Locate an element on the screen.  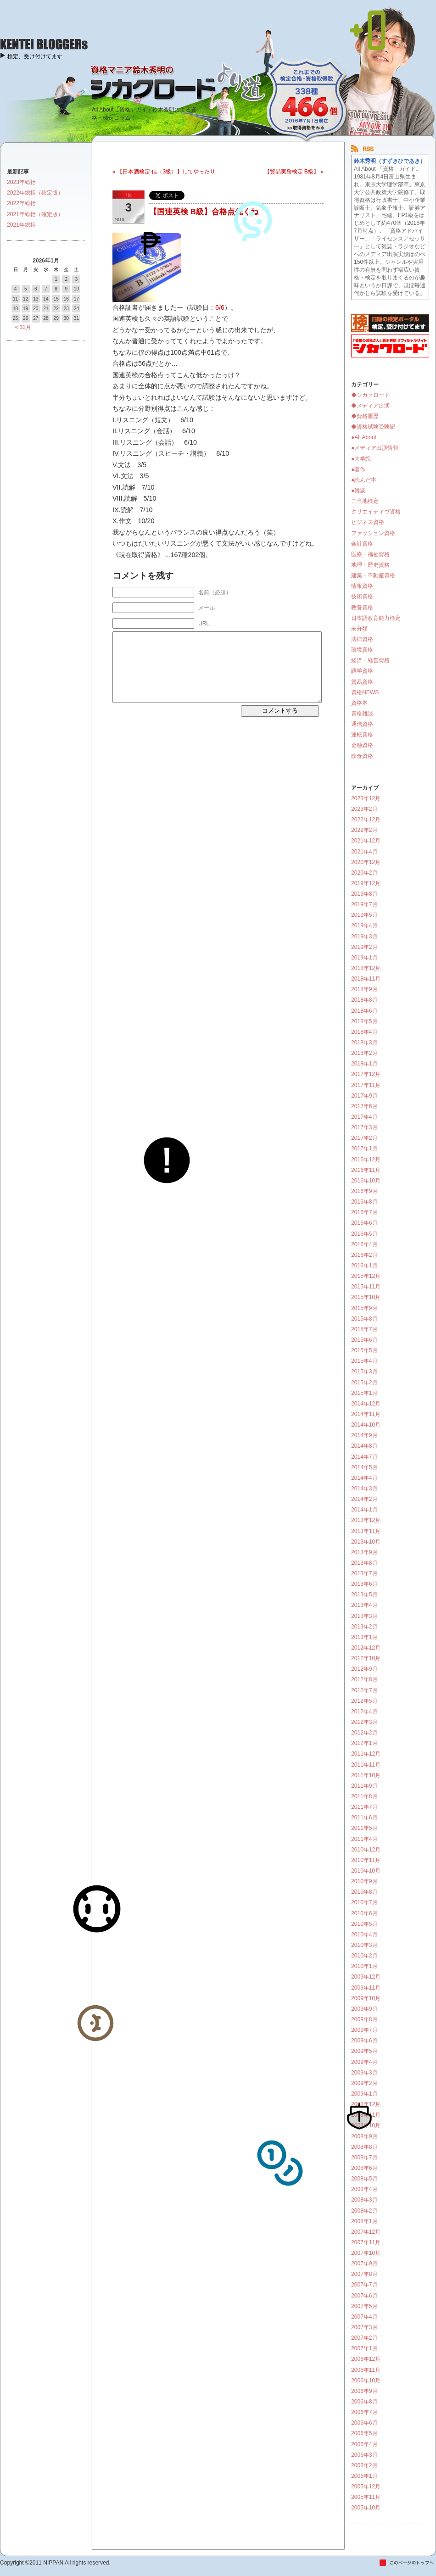
access cooking or recipe features is located at coordinates (137, 100).